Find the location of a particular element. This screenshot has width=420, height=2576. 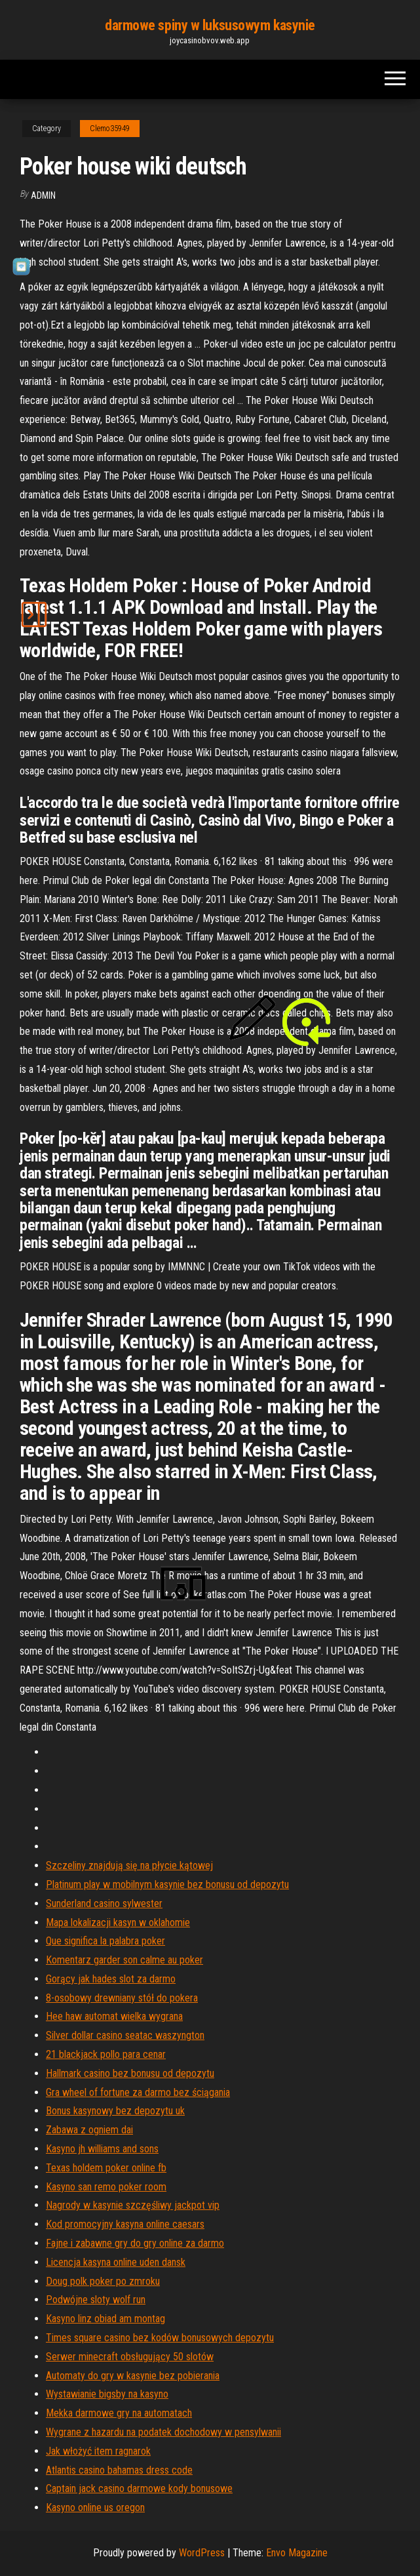

edit this item is located at coordinates (252, 1017).